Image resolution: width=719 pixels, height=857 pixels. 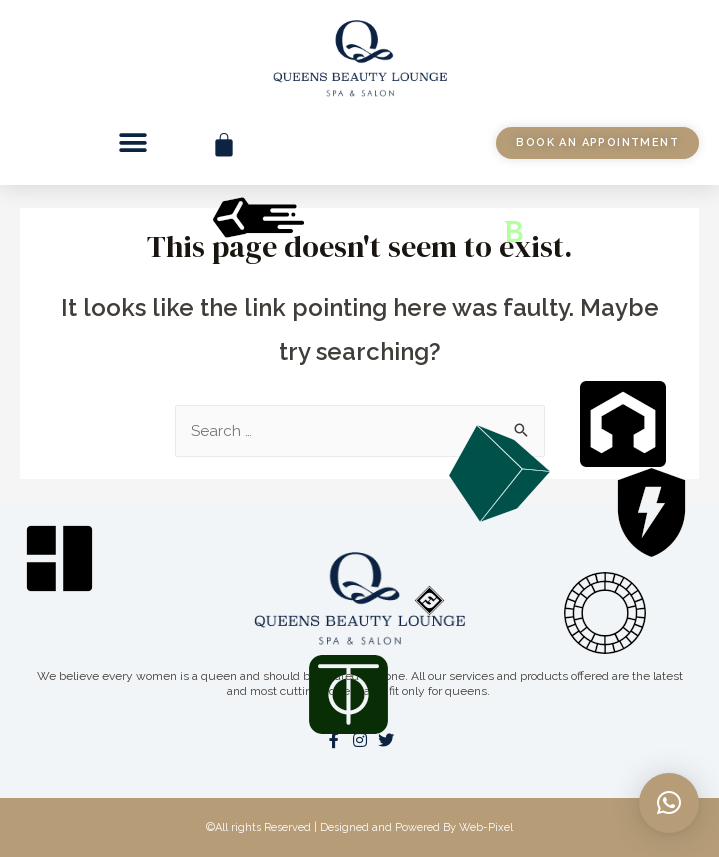 I want to click on velocity app or service logo, so click(x=258, y=217).